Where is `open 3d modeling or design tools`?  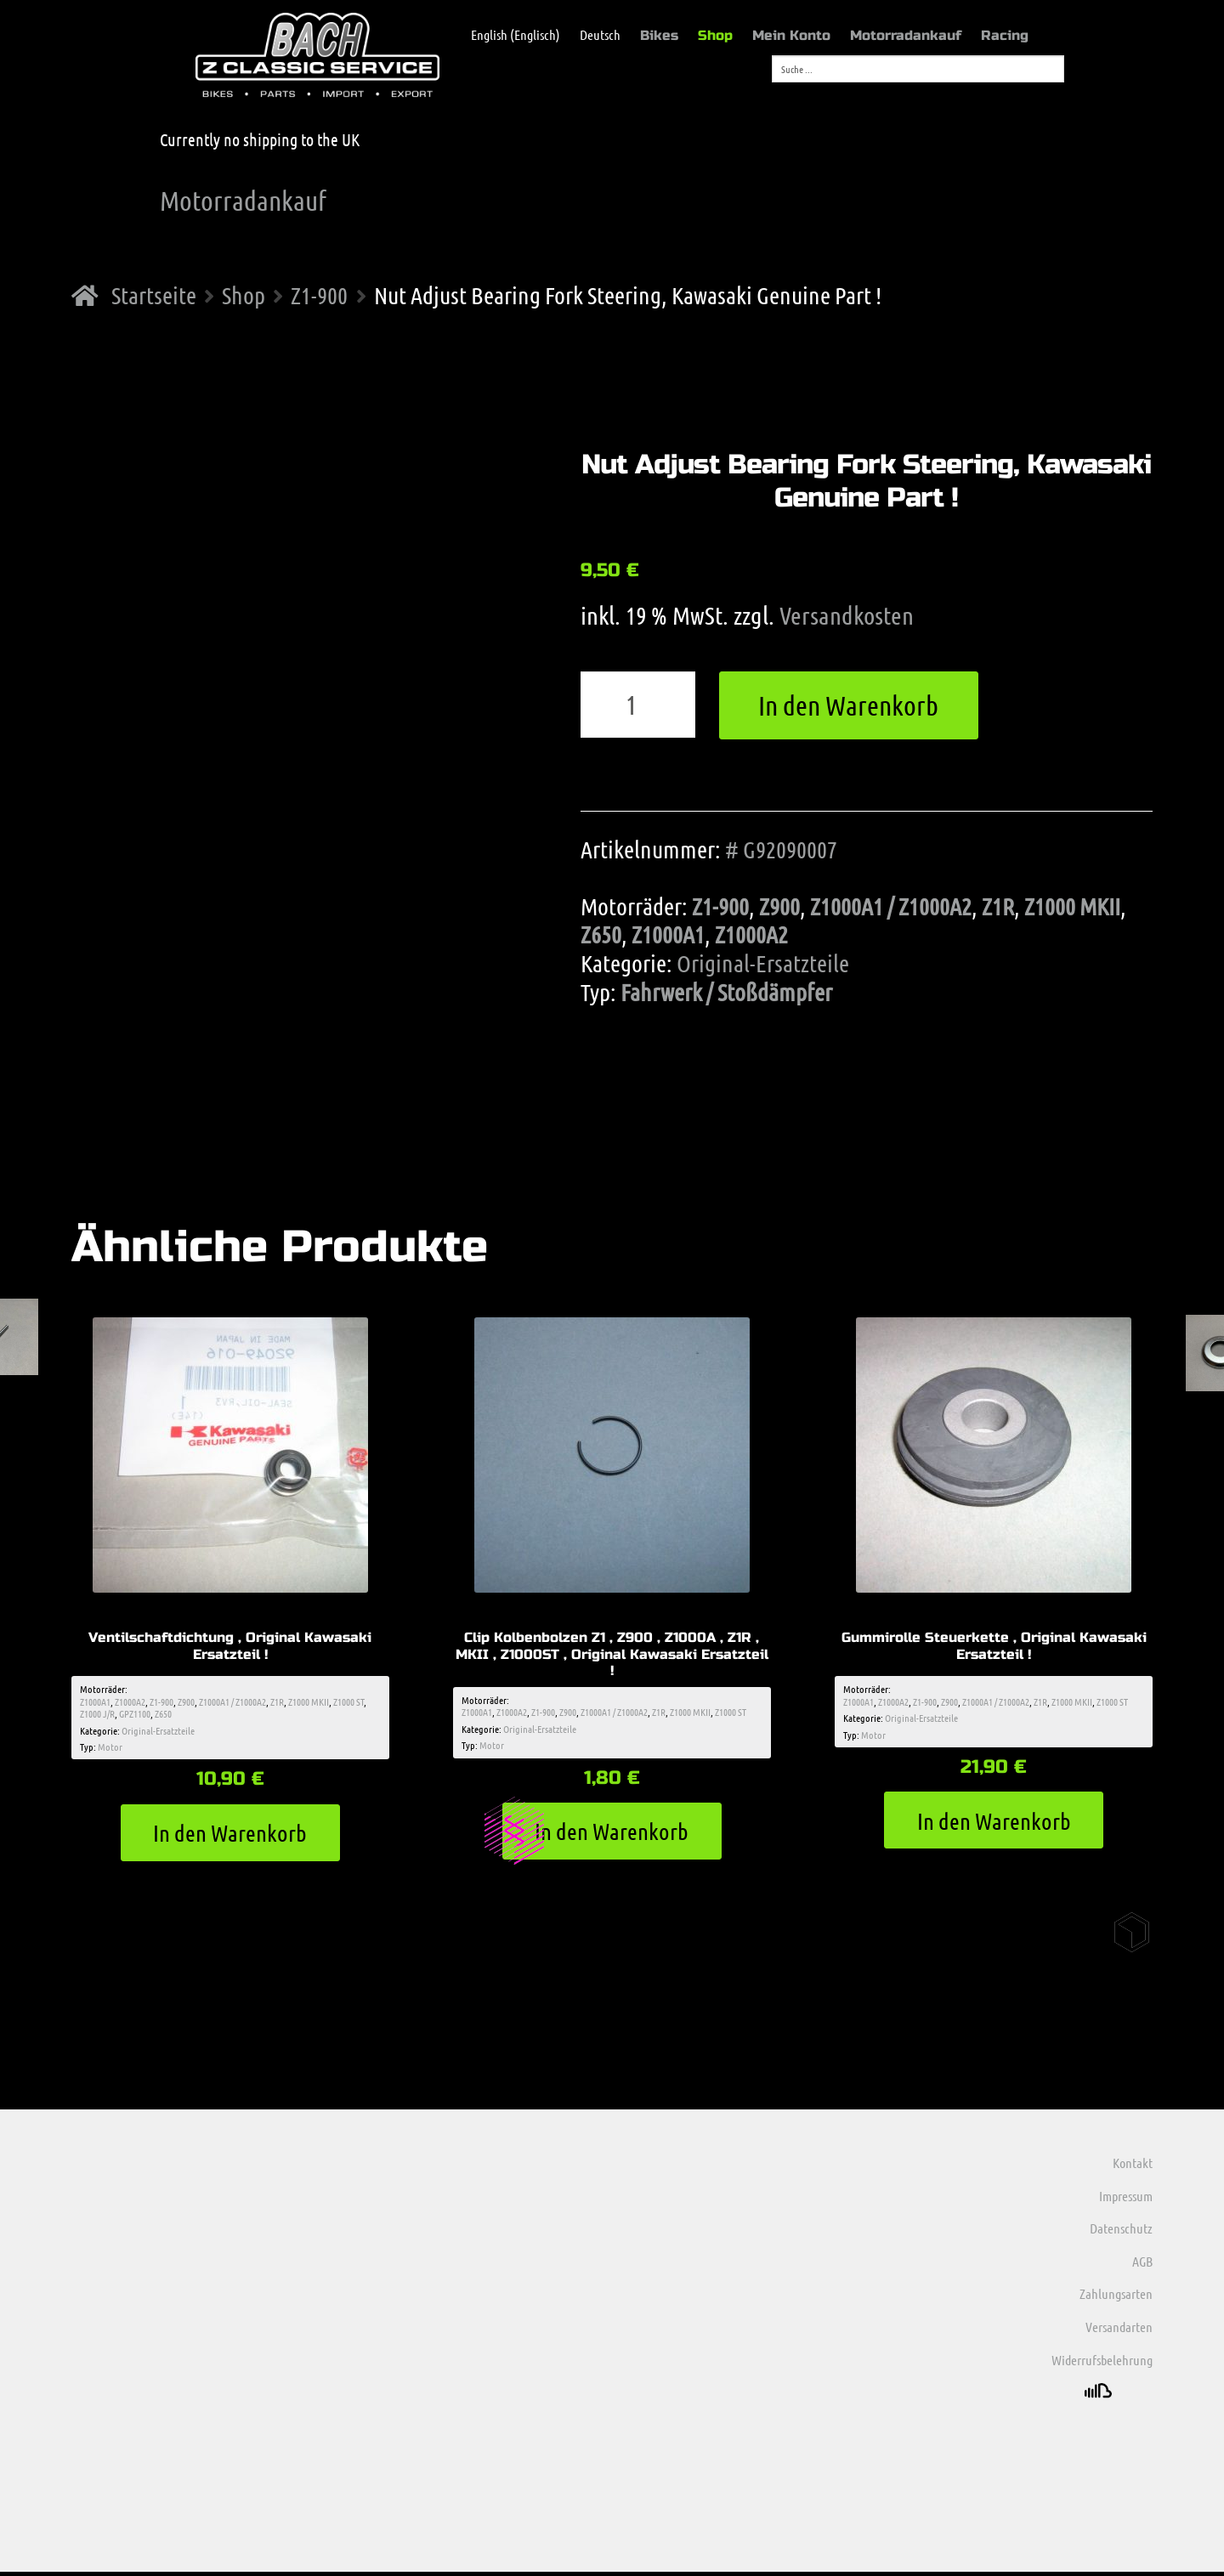
open 3d modeling or design tools is located at coordinates (1131, 1932).